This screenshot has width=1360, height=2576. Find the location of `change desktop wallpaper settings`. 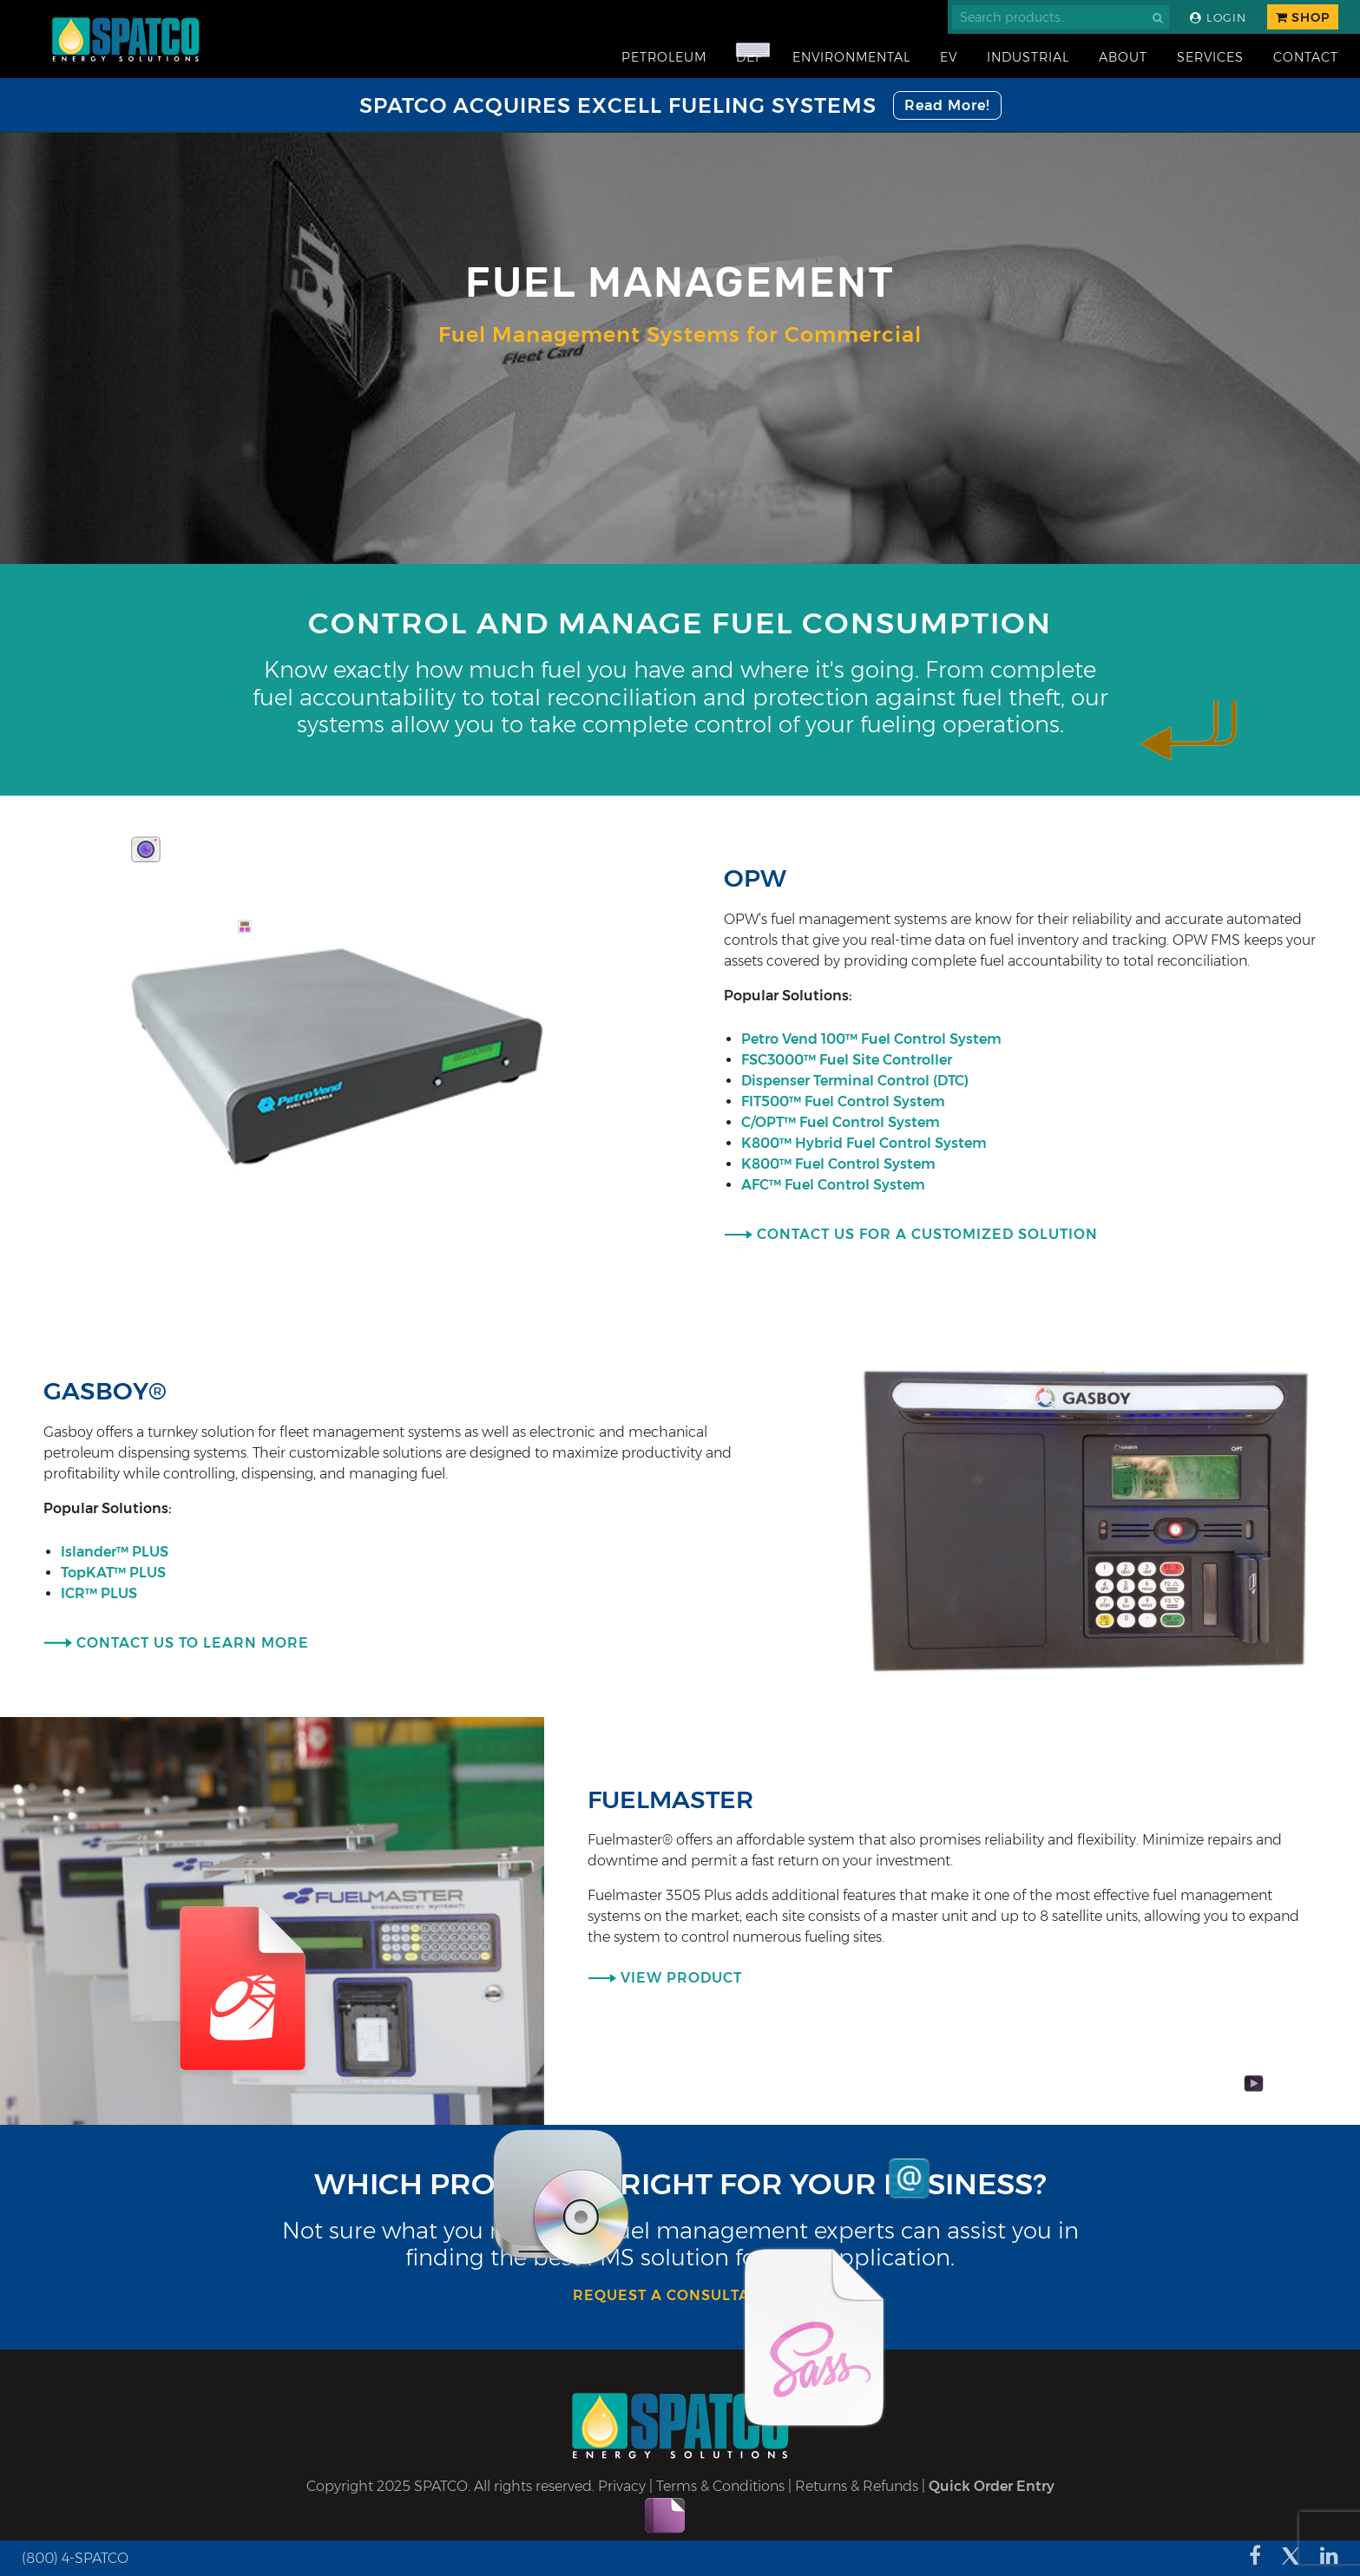

change desktop wallpaper settings is located at coordinates (665, 2514).